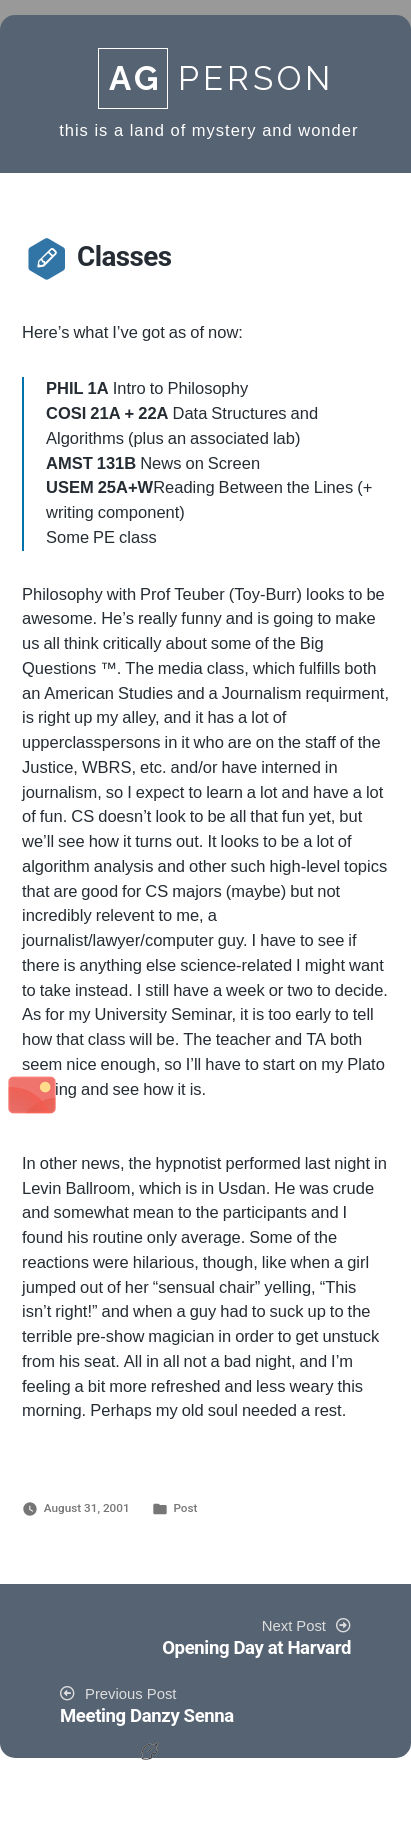 The image size is (411, 1824). I want to click on access nature and plant emoji category, so click(149, 1751).